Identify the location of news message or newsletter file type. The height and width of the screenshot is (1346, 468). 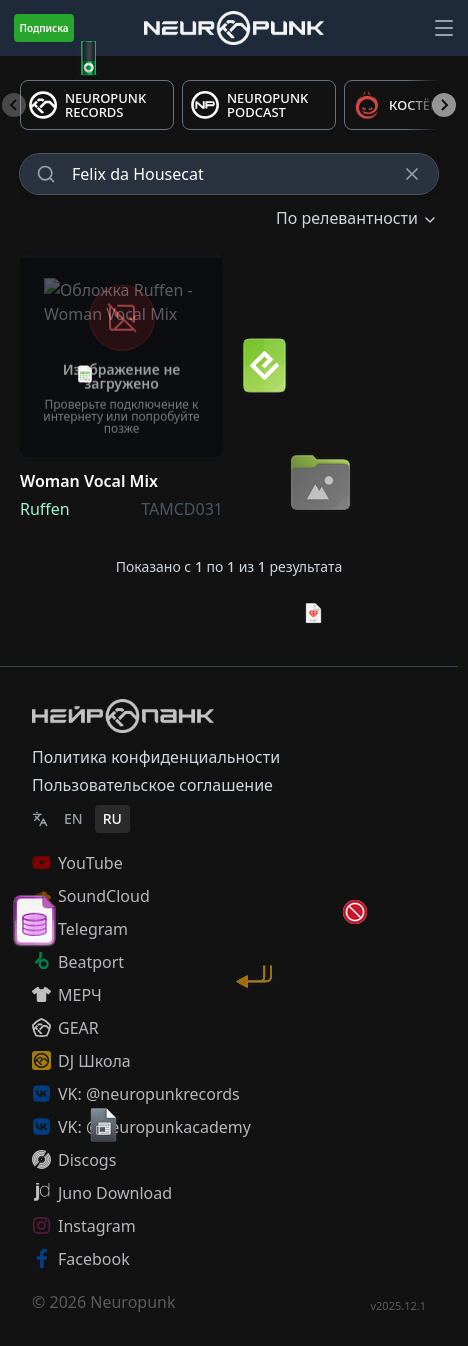
(103, 1125).